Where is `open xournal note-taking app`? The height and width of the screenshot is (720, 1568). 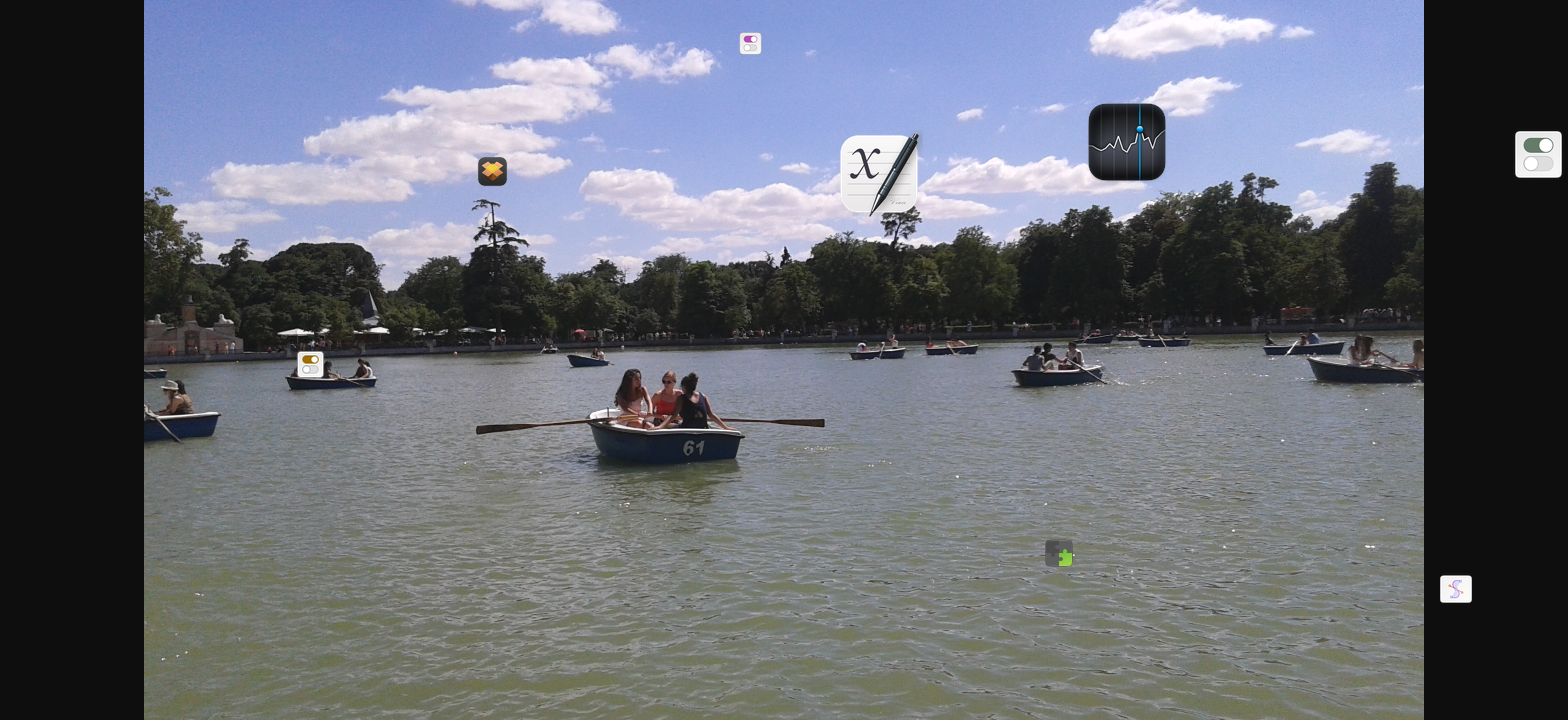 open xournal note-taking app is located at coordinates (879, 174).